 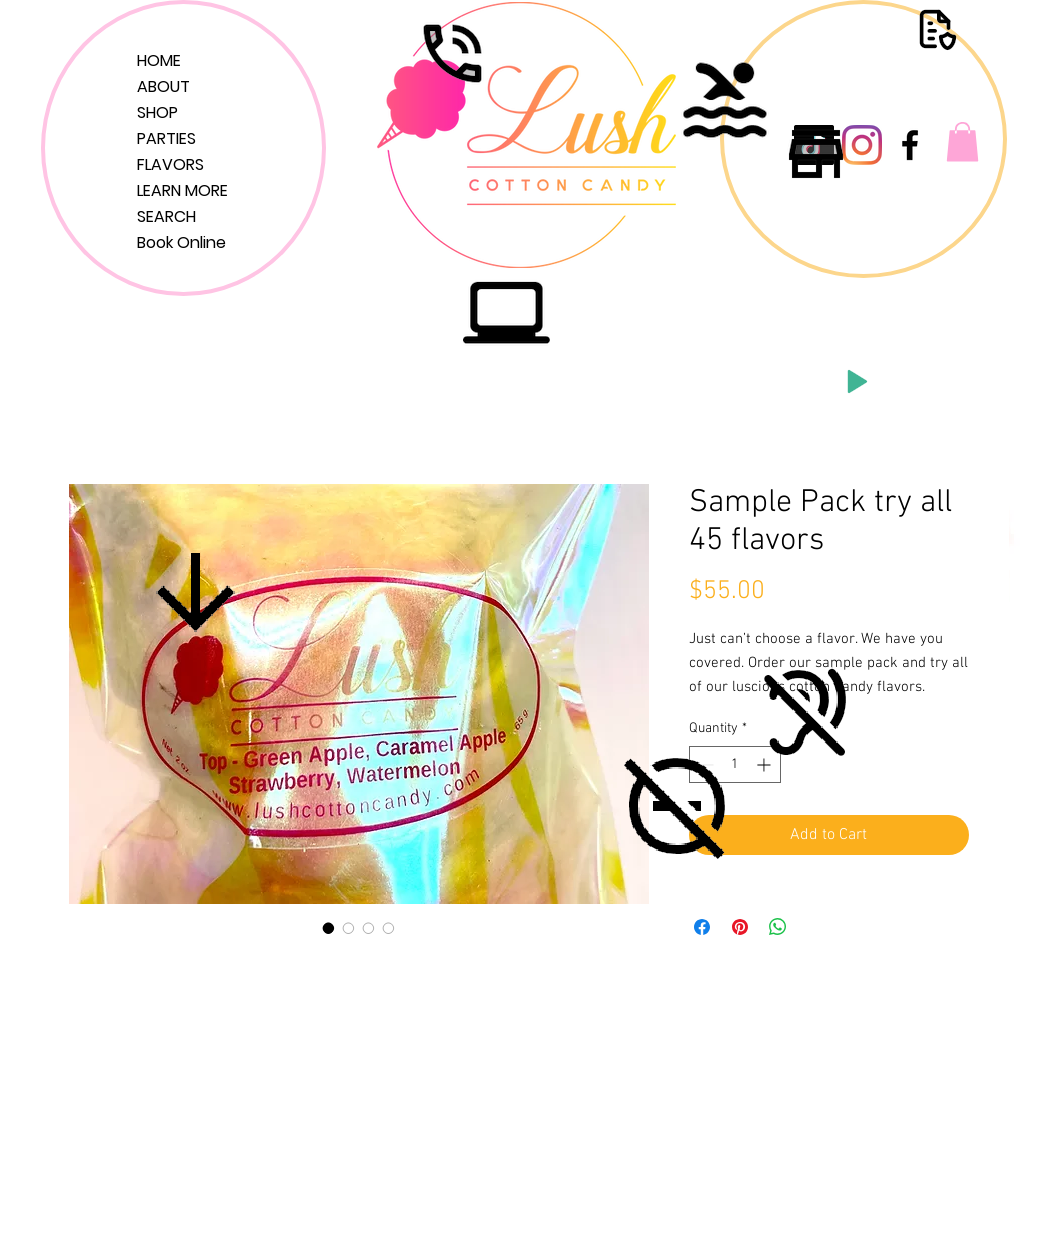 I want to click on indicates hearing assistance is disabled, so click(x=807, y=712).